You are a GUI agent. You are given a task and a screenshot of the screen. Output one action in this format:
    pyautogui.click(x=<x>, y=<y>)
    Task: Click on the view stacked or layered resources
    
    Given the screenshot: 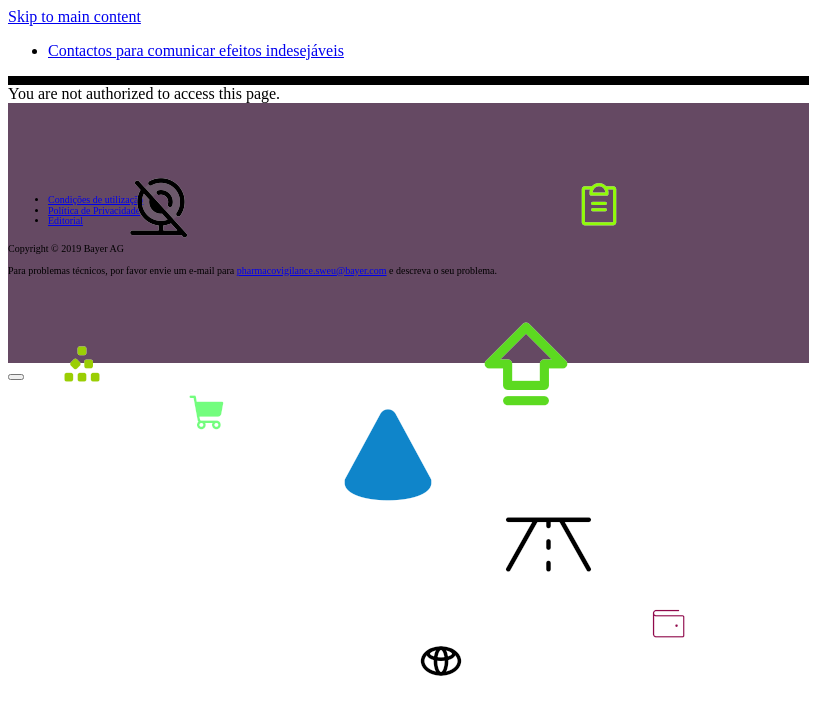 What is the action you would take?
    pyautogui.click(x=82, y=364)
    